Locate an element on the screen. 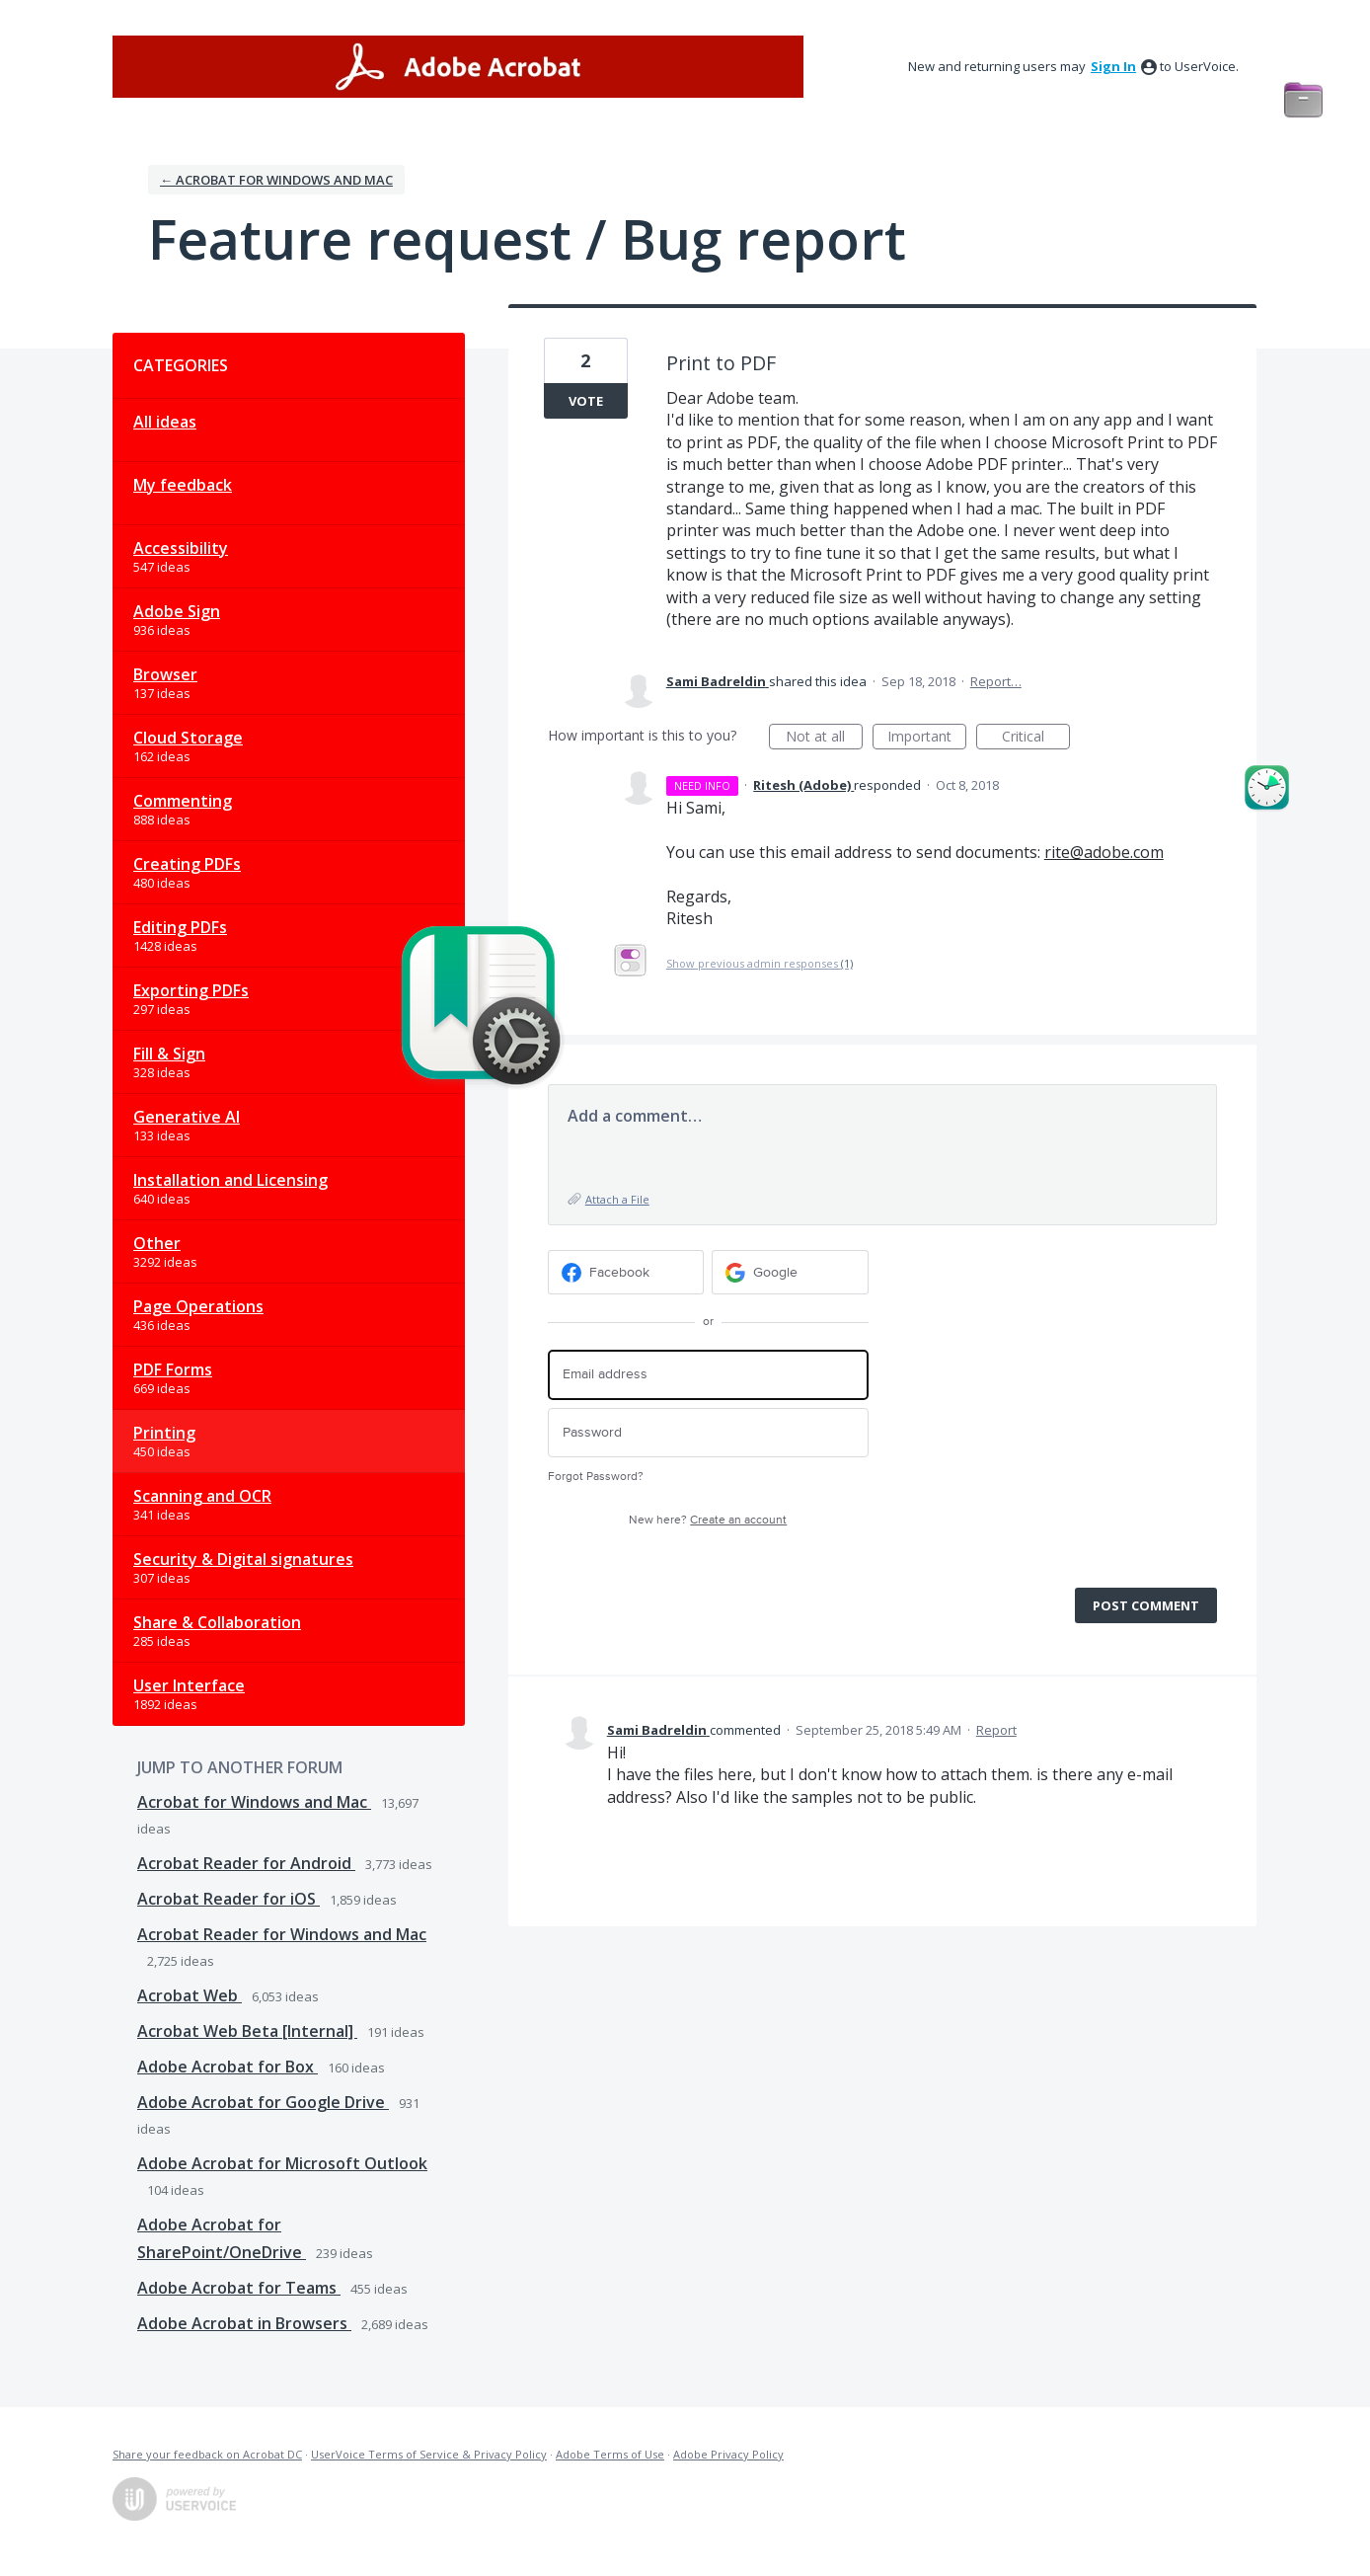  open calibre ebook editor is located at coordinates (478, 1002).